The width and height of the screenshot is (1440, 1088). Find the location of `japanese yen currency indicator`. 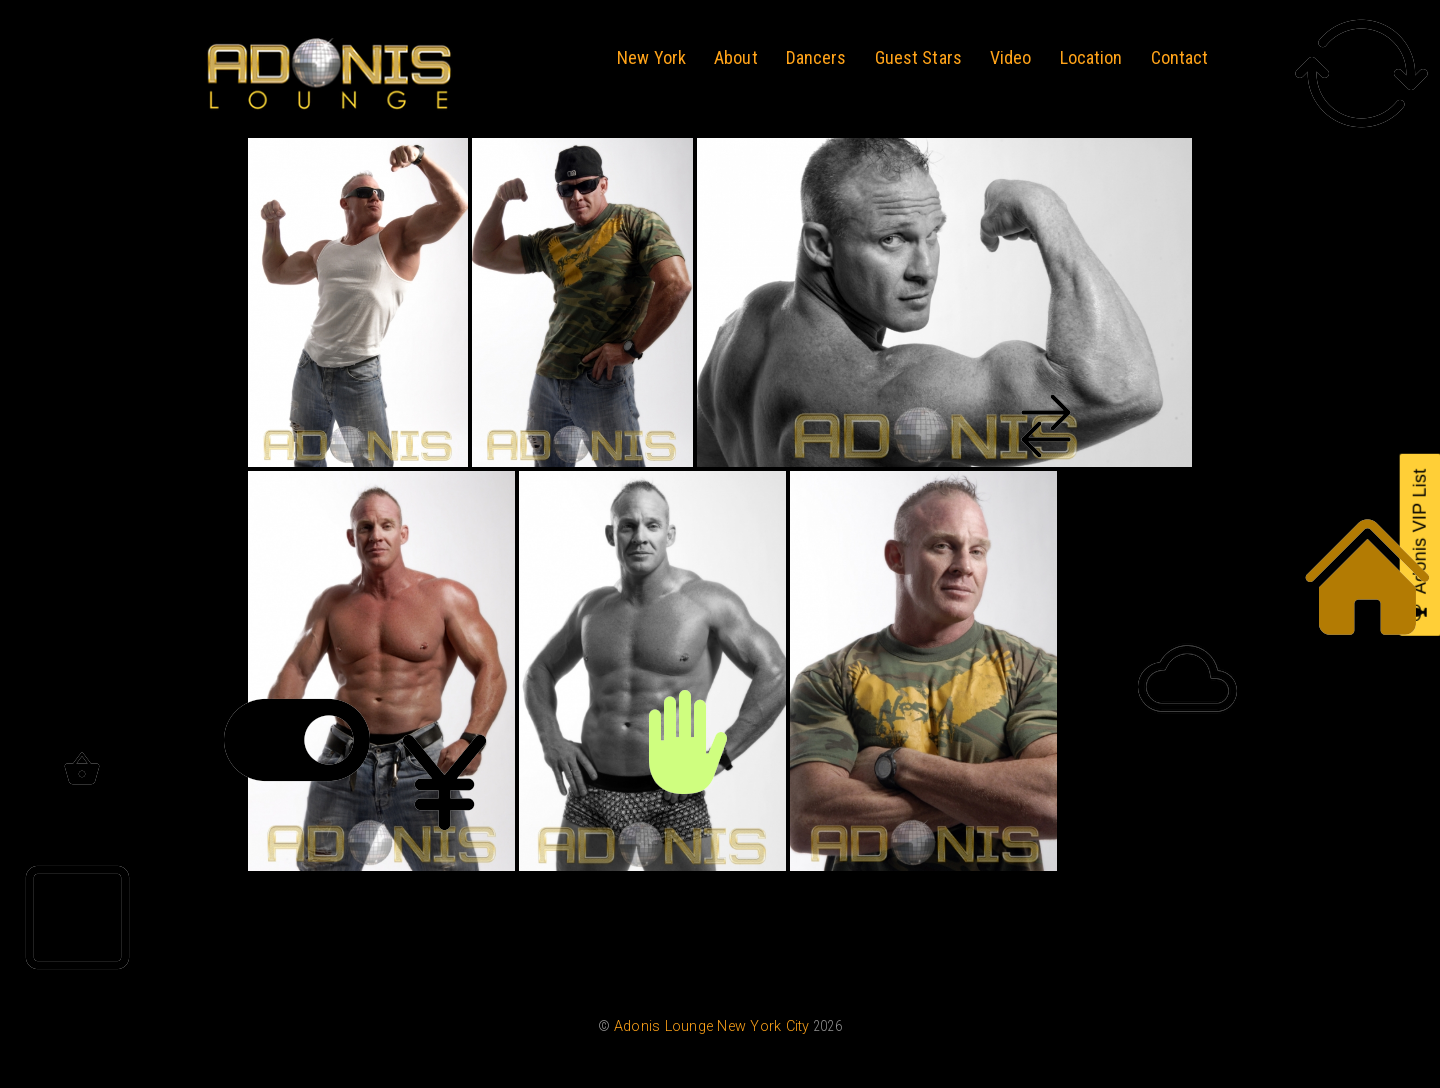

japanese yen currency indicator is located at coordinates (444, 780).